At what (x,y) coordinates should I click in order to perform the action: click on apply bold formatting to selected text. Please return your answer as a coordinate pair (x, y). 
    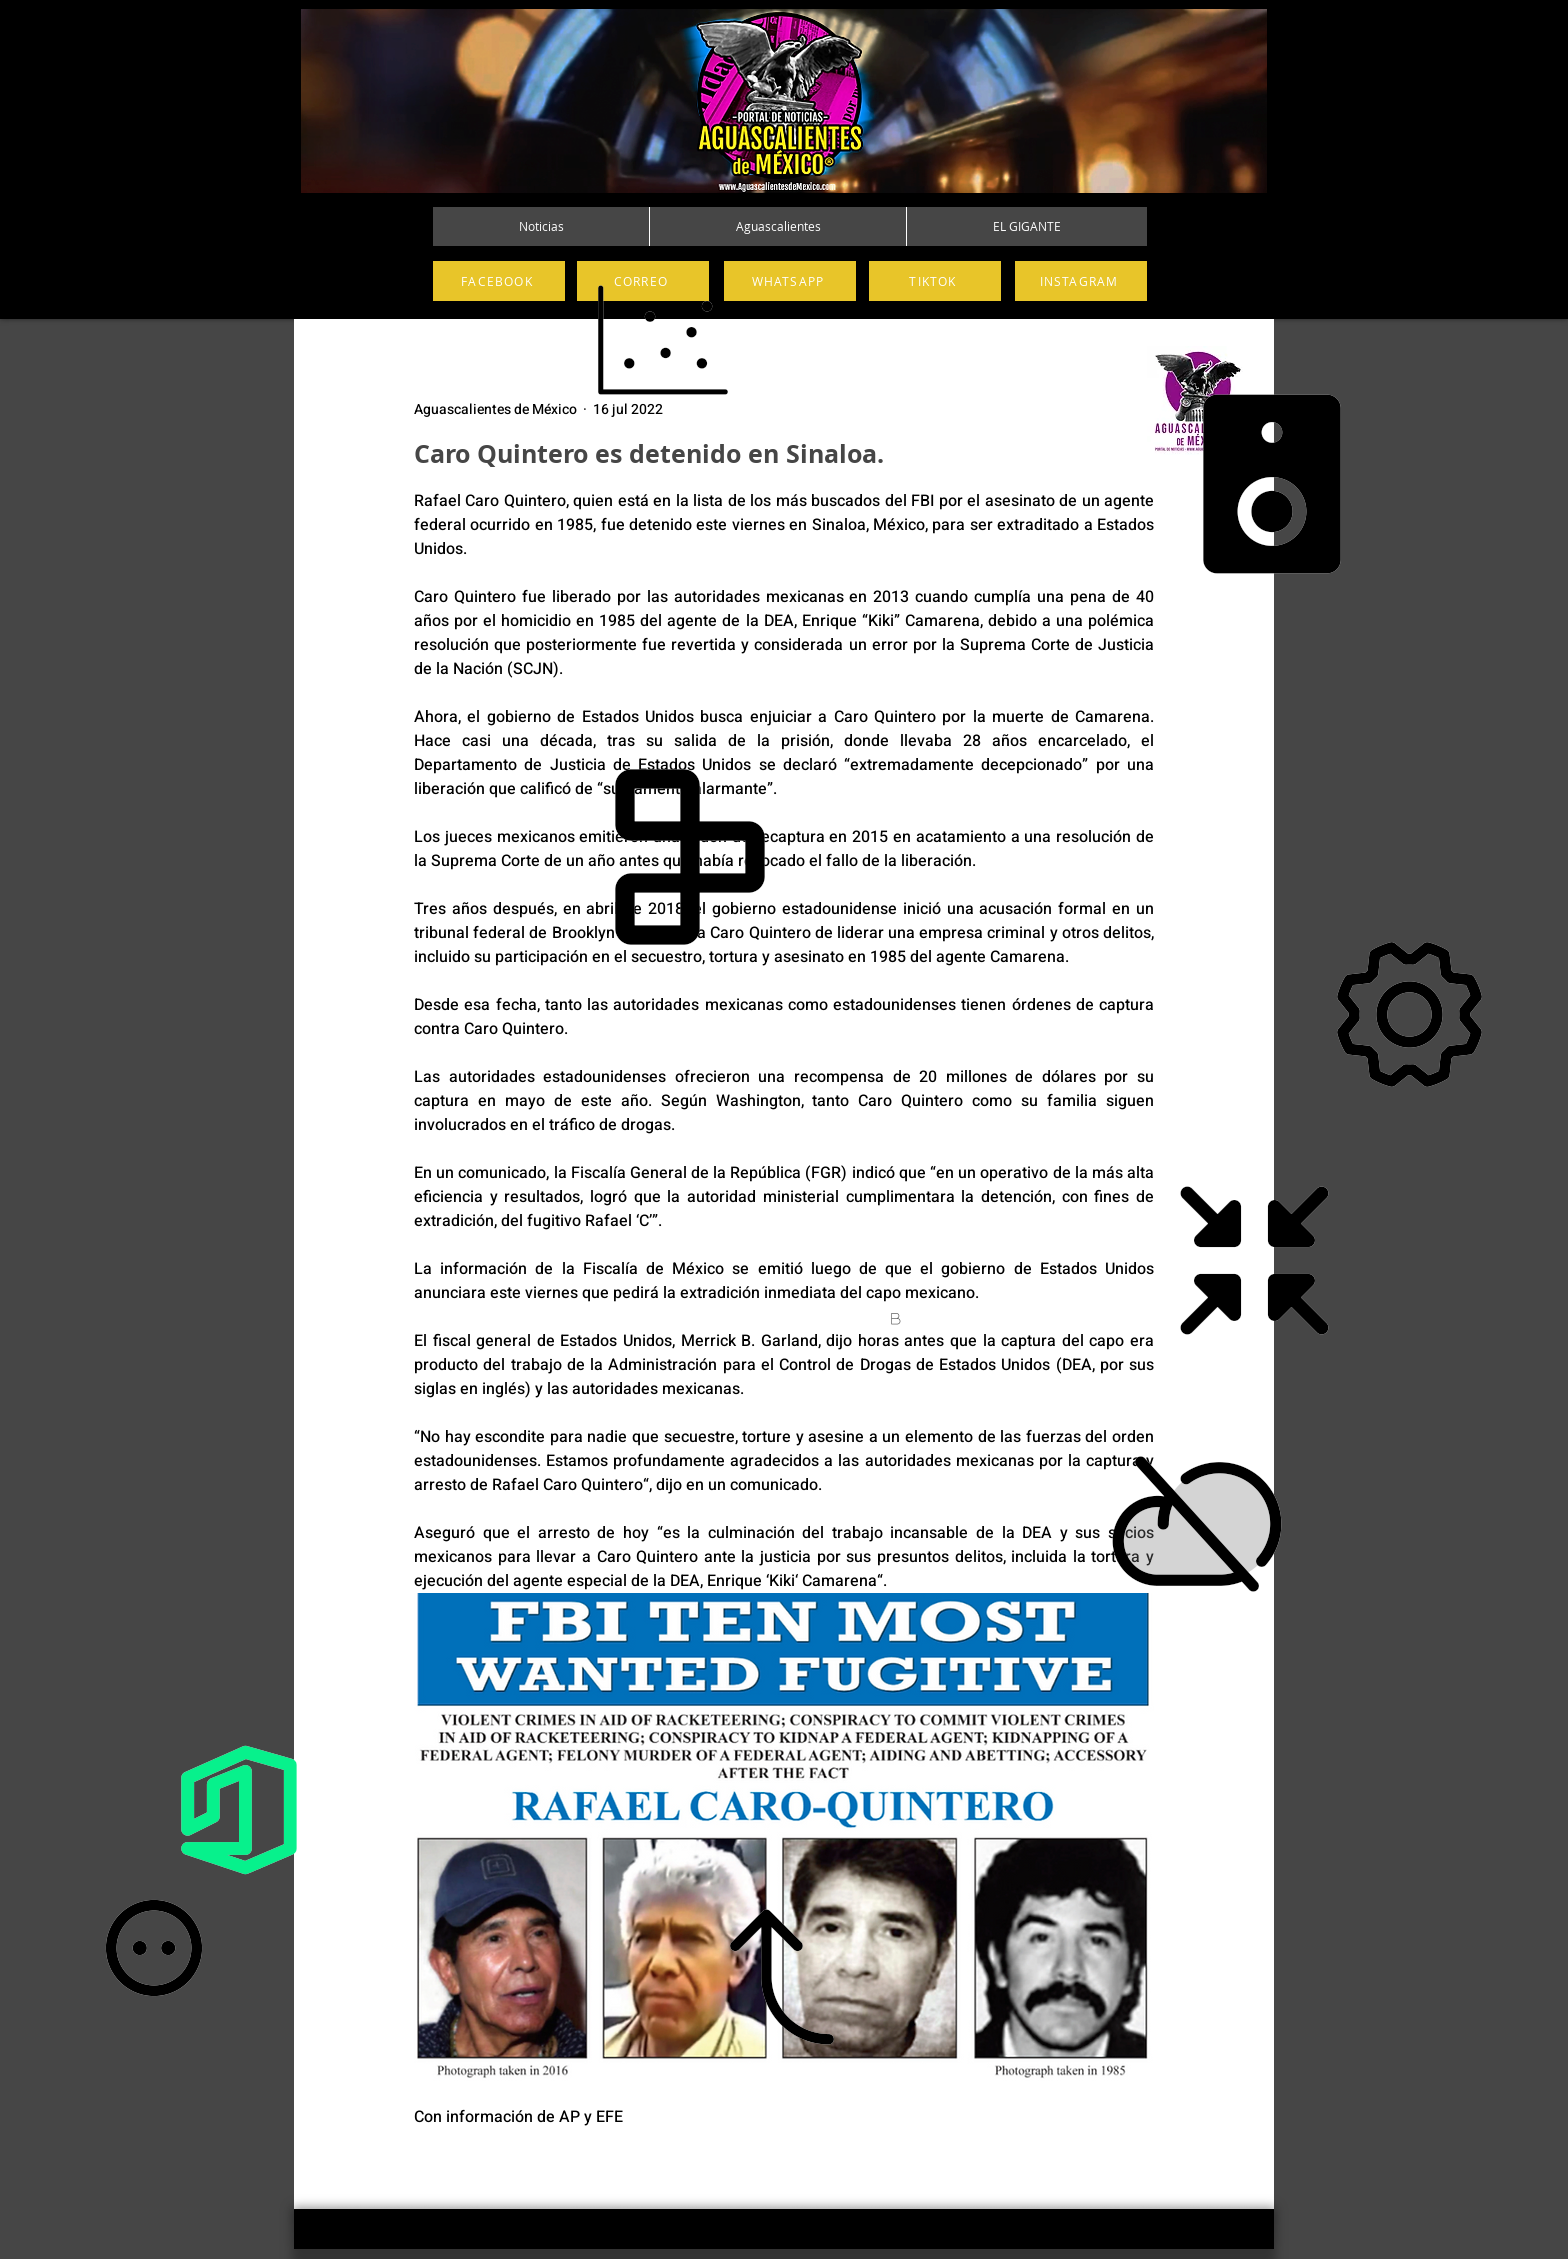
    Looking at the image, I should click on (895, 1319).